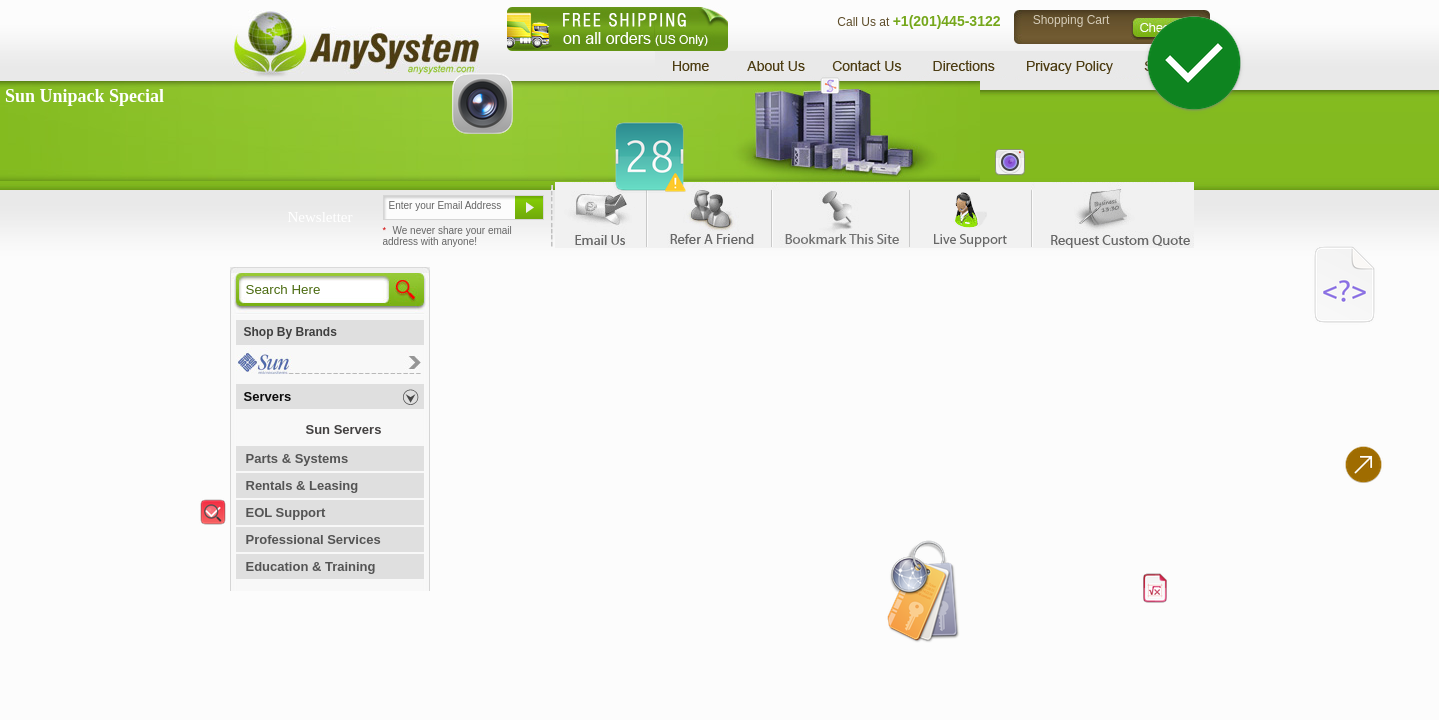 The width and height of the screenshot is (1439, 720). What do you see at coordinates (1155, 588) in the screenshot?
I see `open a mathematical formula document` at bounding box center [1155, 588].